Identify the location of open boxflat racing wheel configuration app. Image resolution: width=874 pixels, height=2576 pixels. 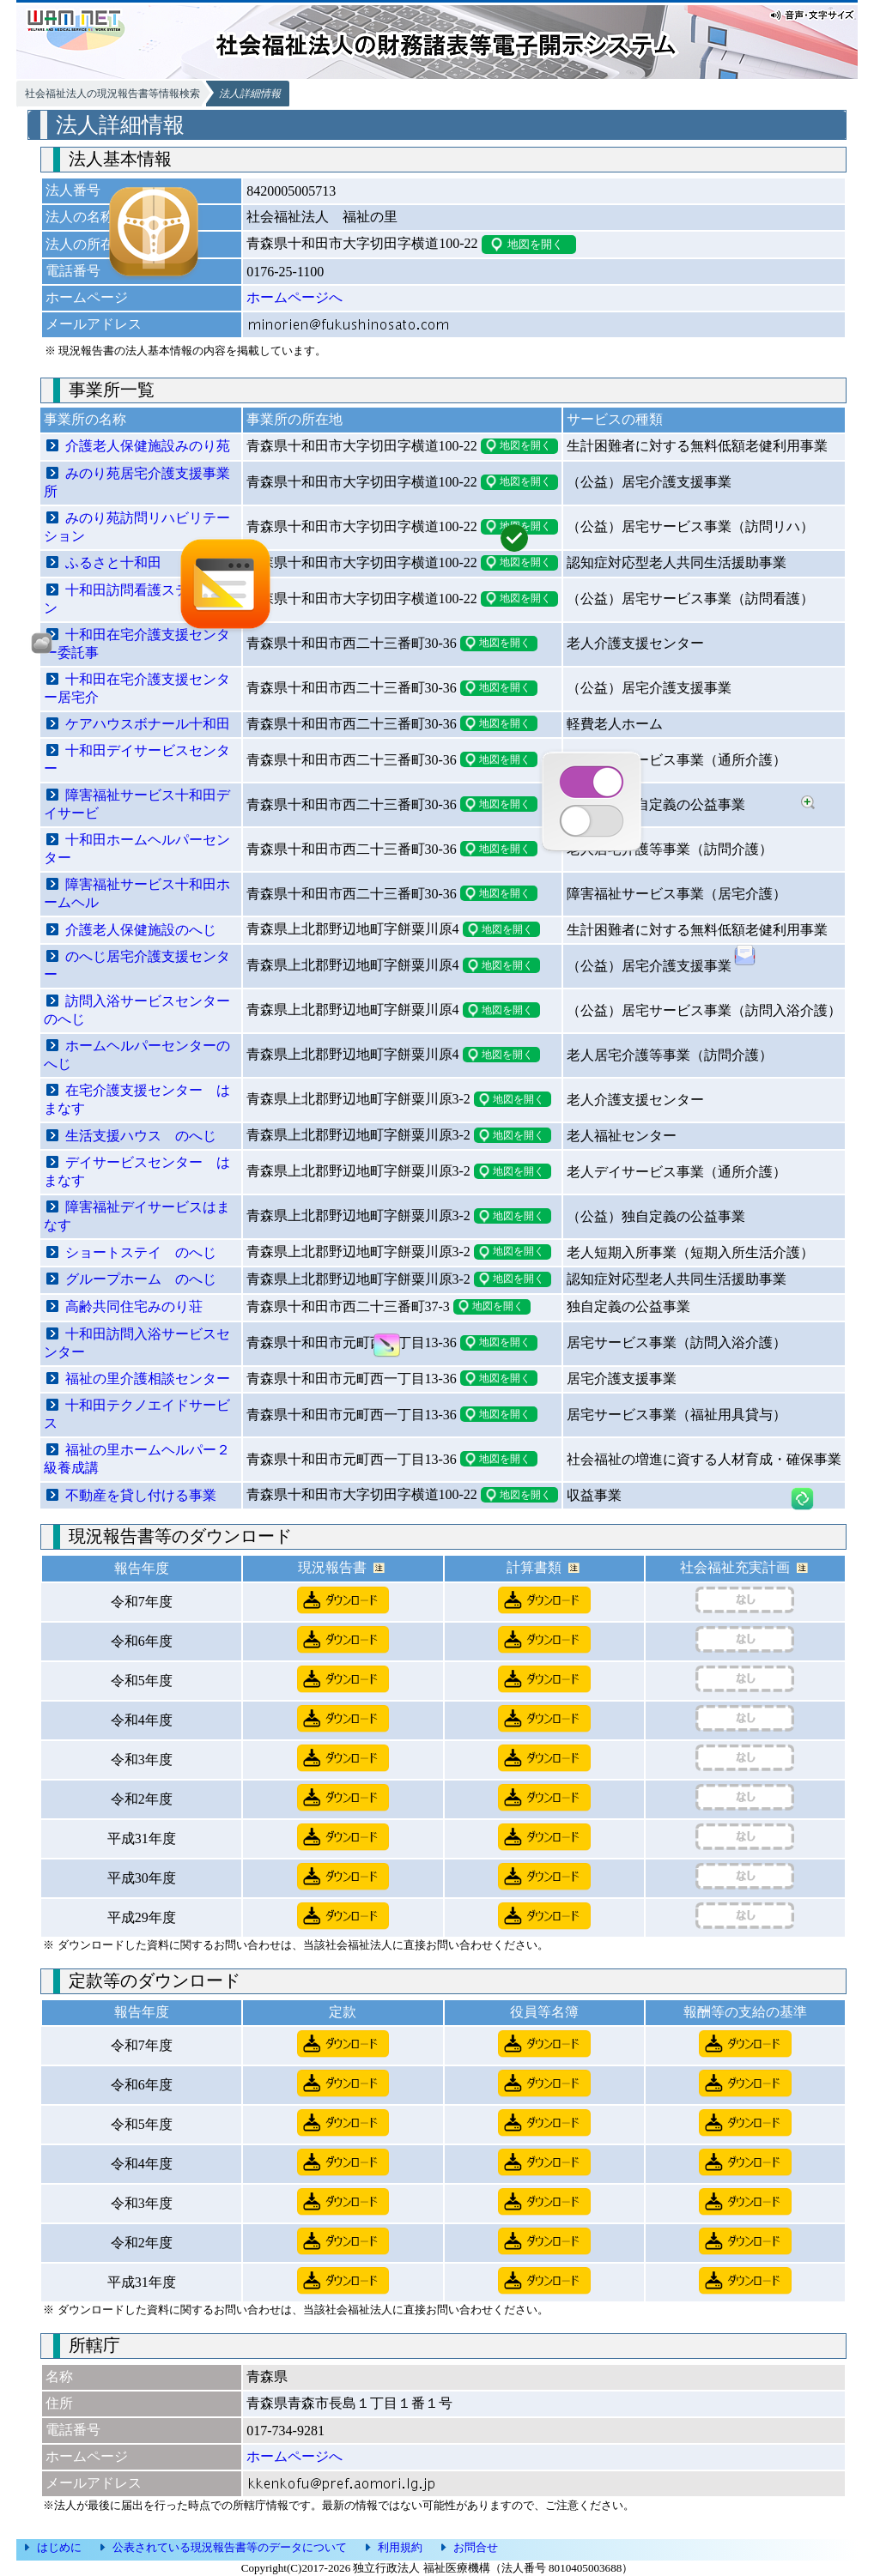
(154, 232).